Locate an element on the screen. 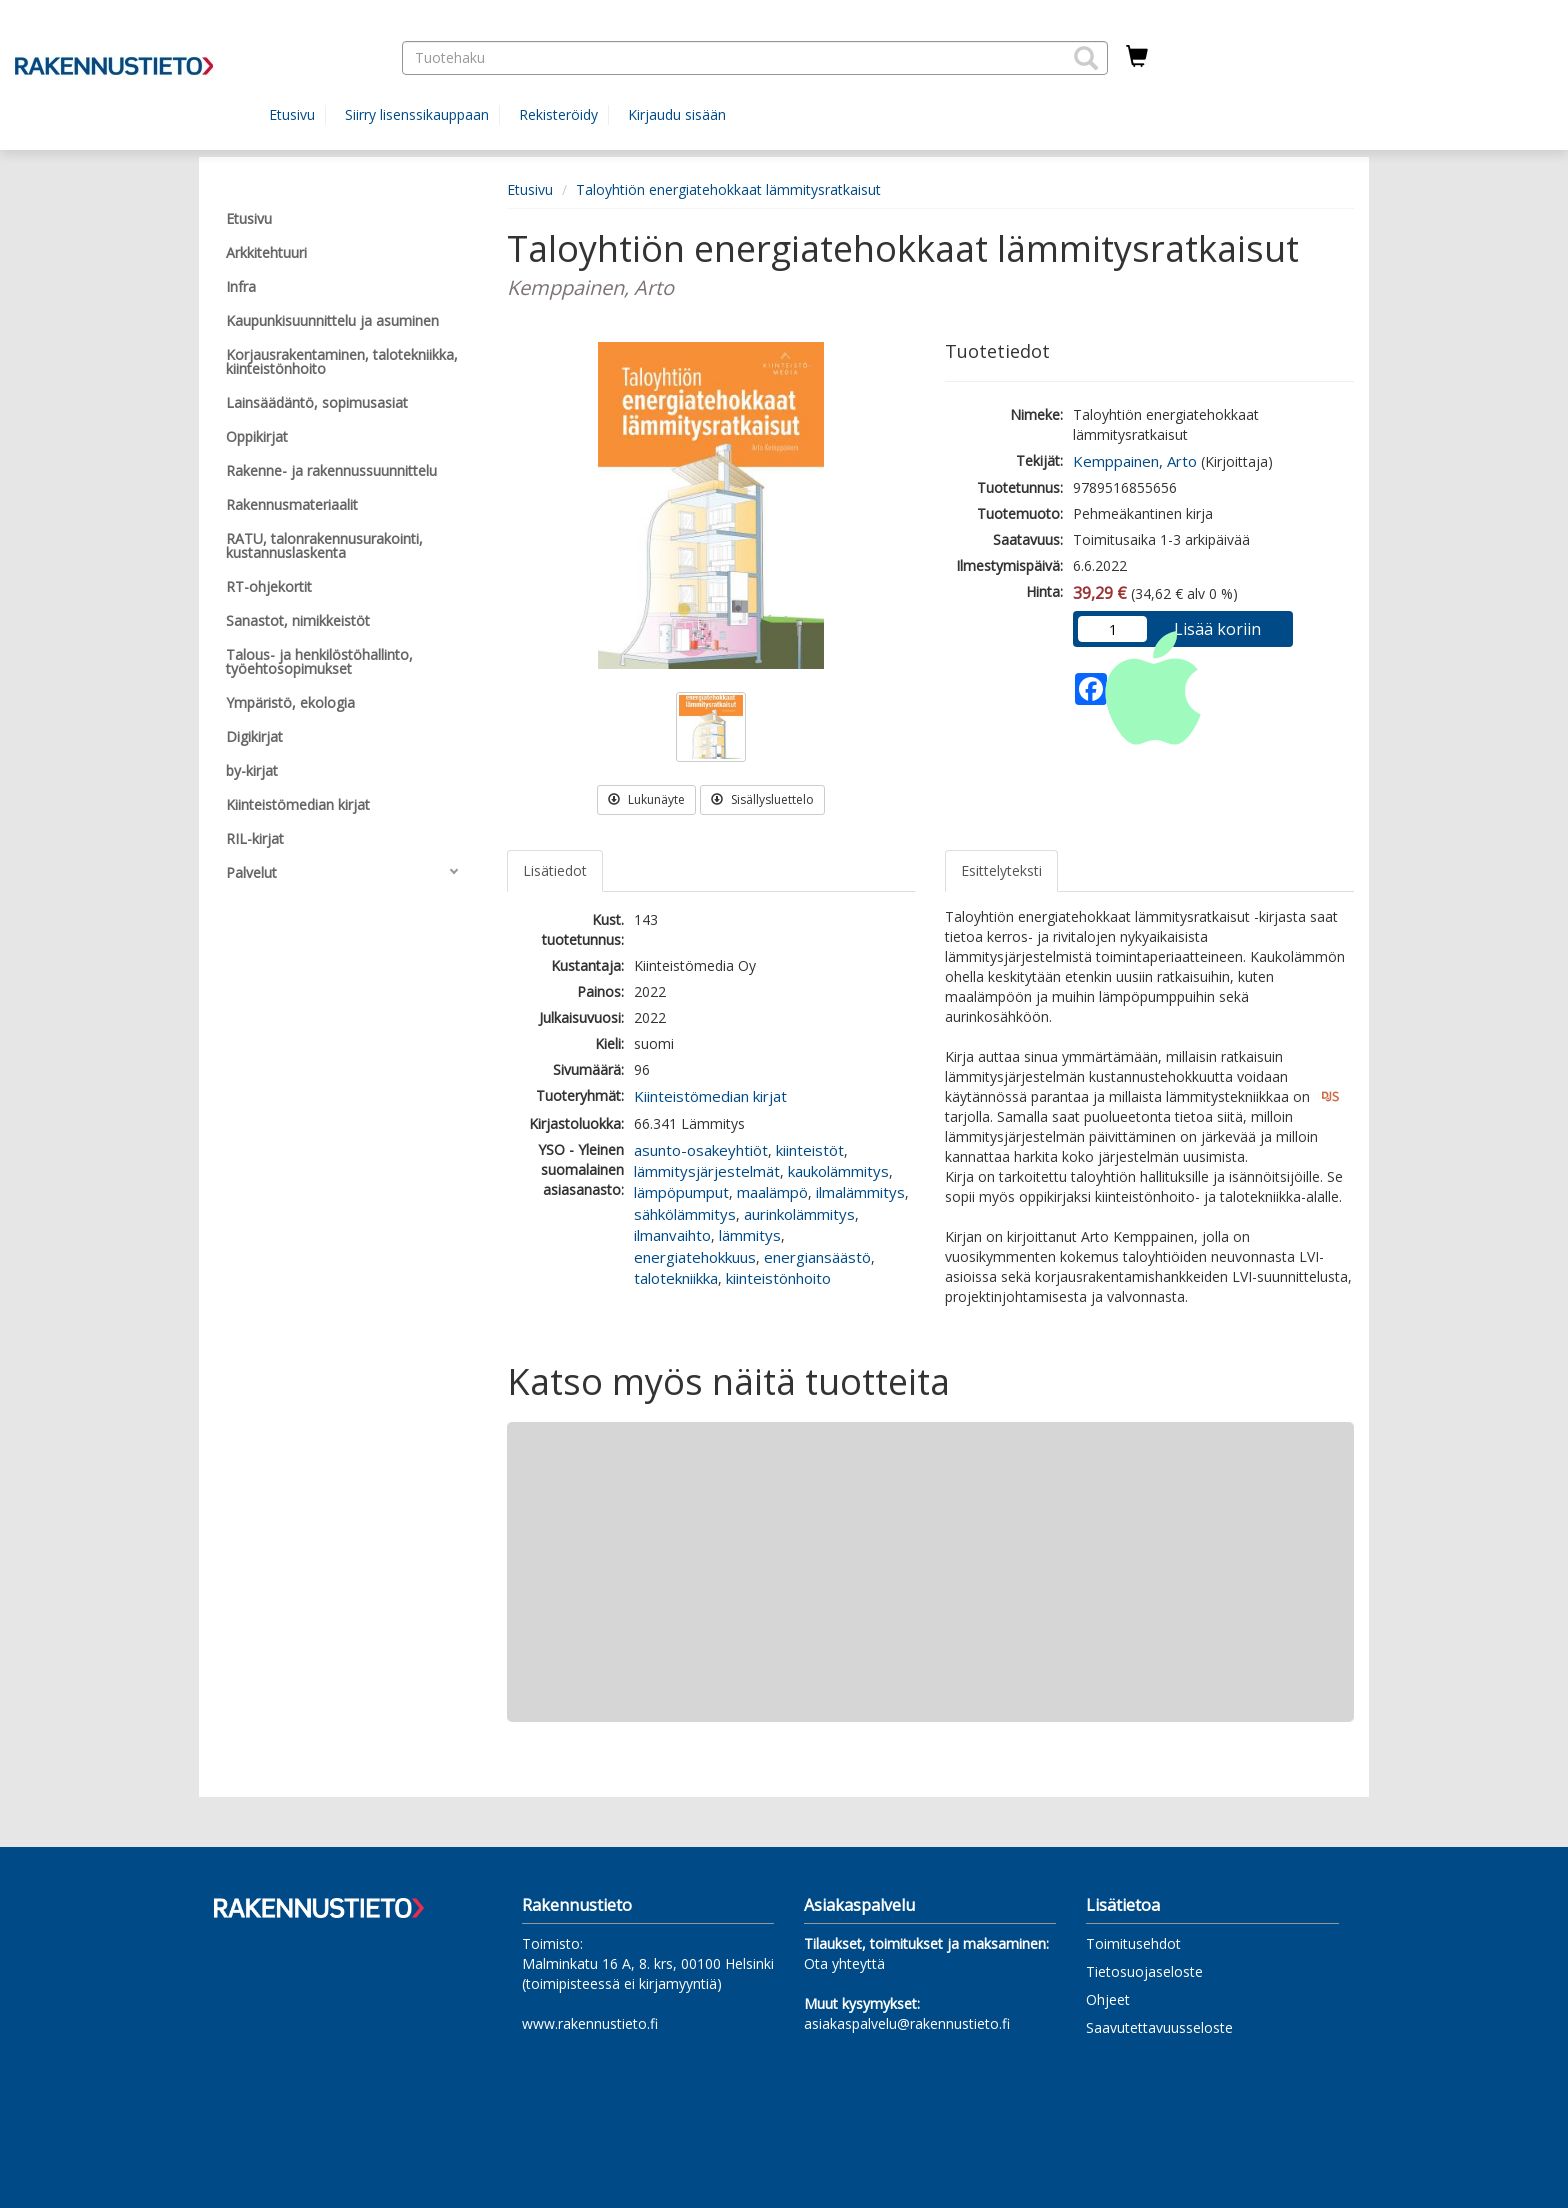  discord.js library or project branding is located at coordinates (1330, 1096).